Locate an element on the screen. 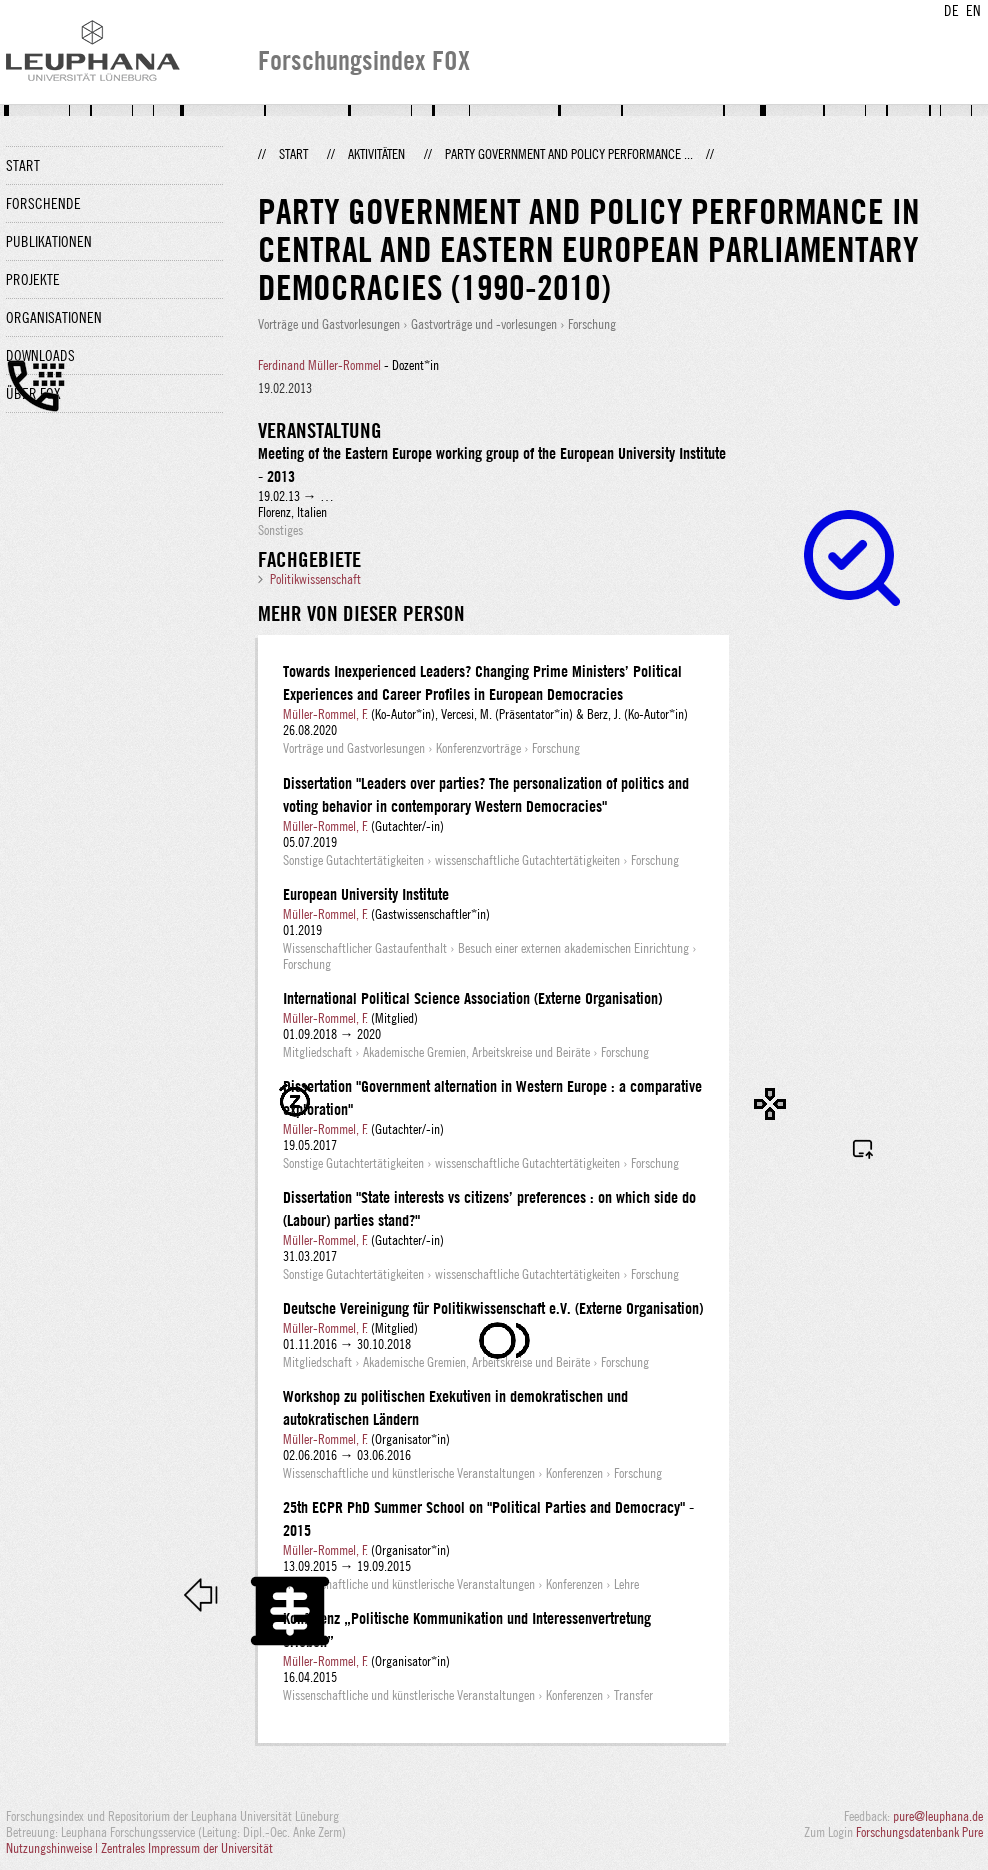 This screenshot has width=988, height=1870. access gaming features or settings is located at coordinates (770, 1104).